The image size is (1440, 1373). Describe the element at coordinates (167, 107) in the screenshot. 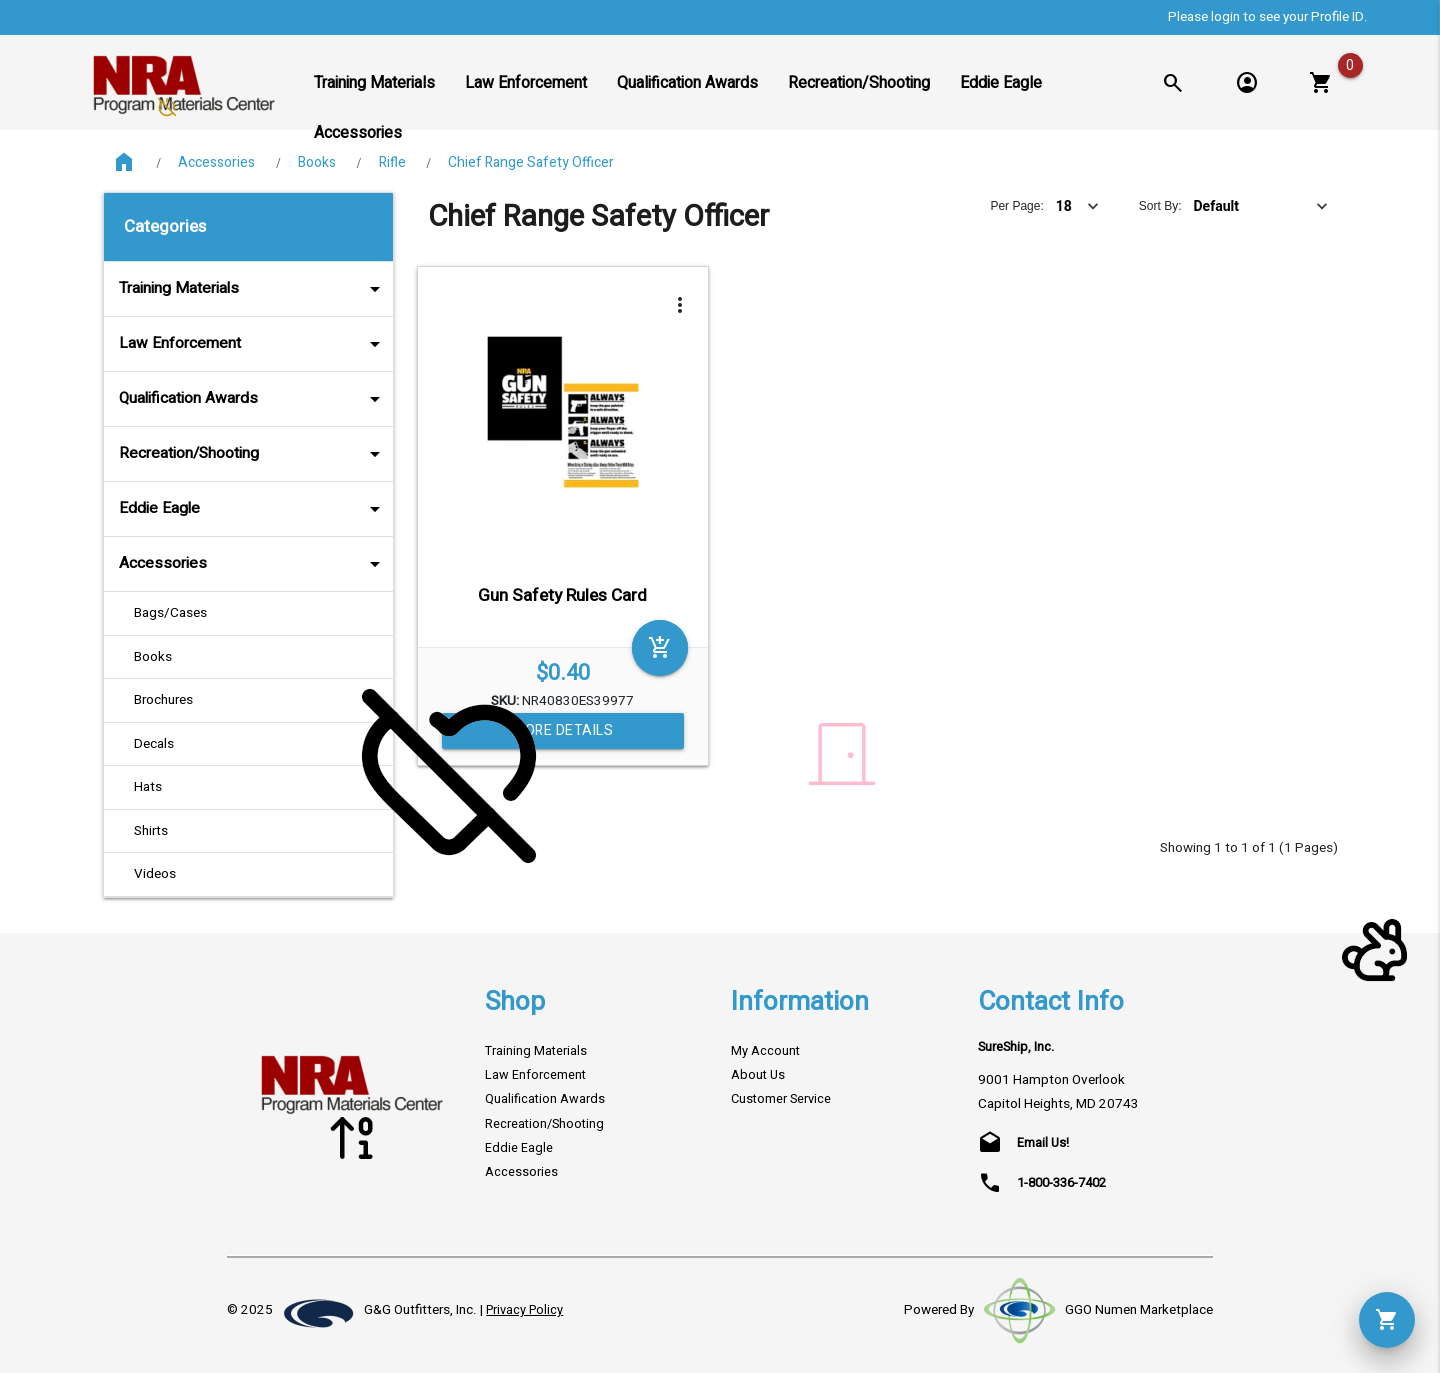

I see `power off or shutdown disabled` at that location.